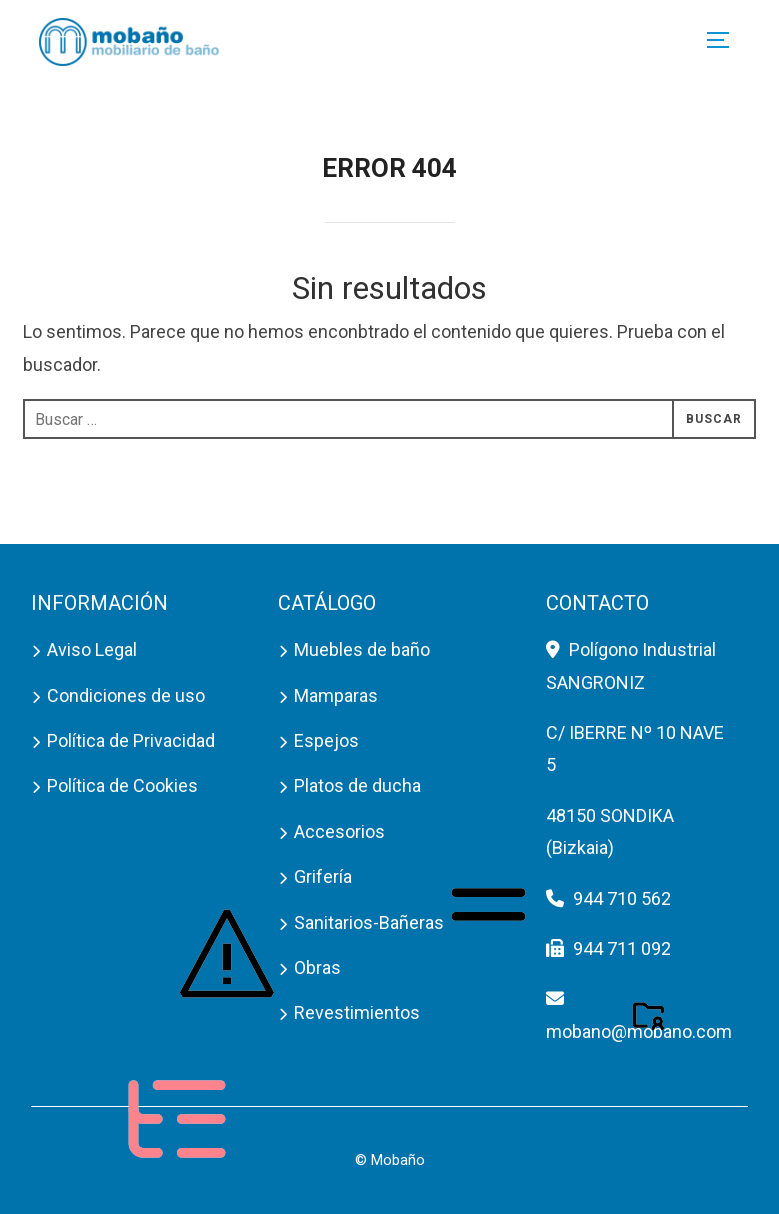  I want to click on indicates a warning or caution state, so click(227, 957).